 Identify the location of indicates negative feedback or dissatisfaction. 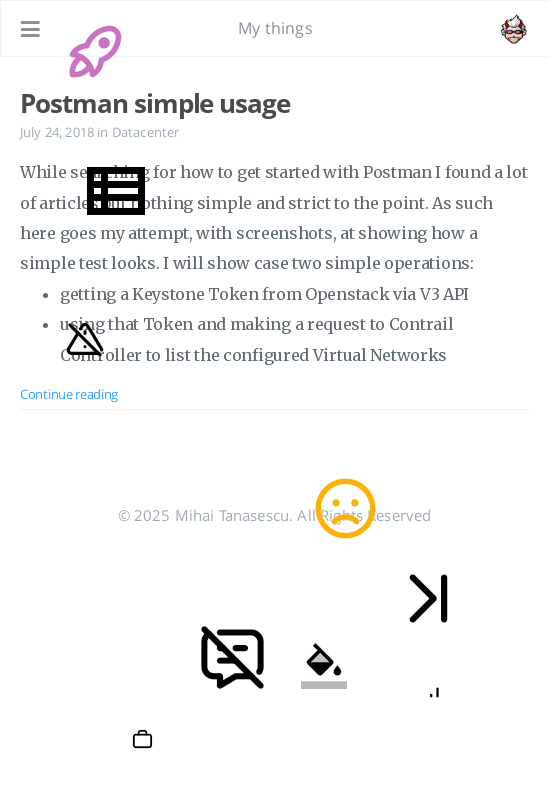
(345, 508).